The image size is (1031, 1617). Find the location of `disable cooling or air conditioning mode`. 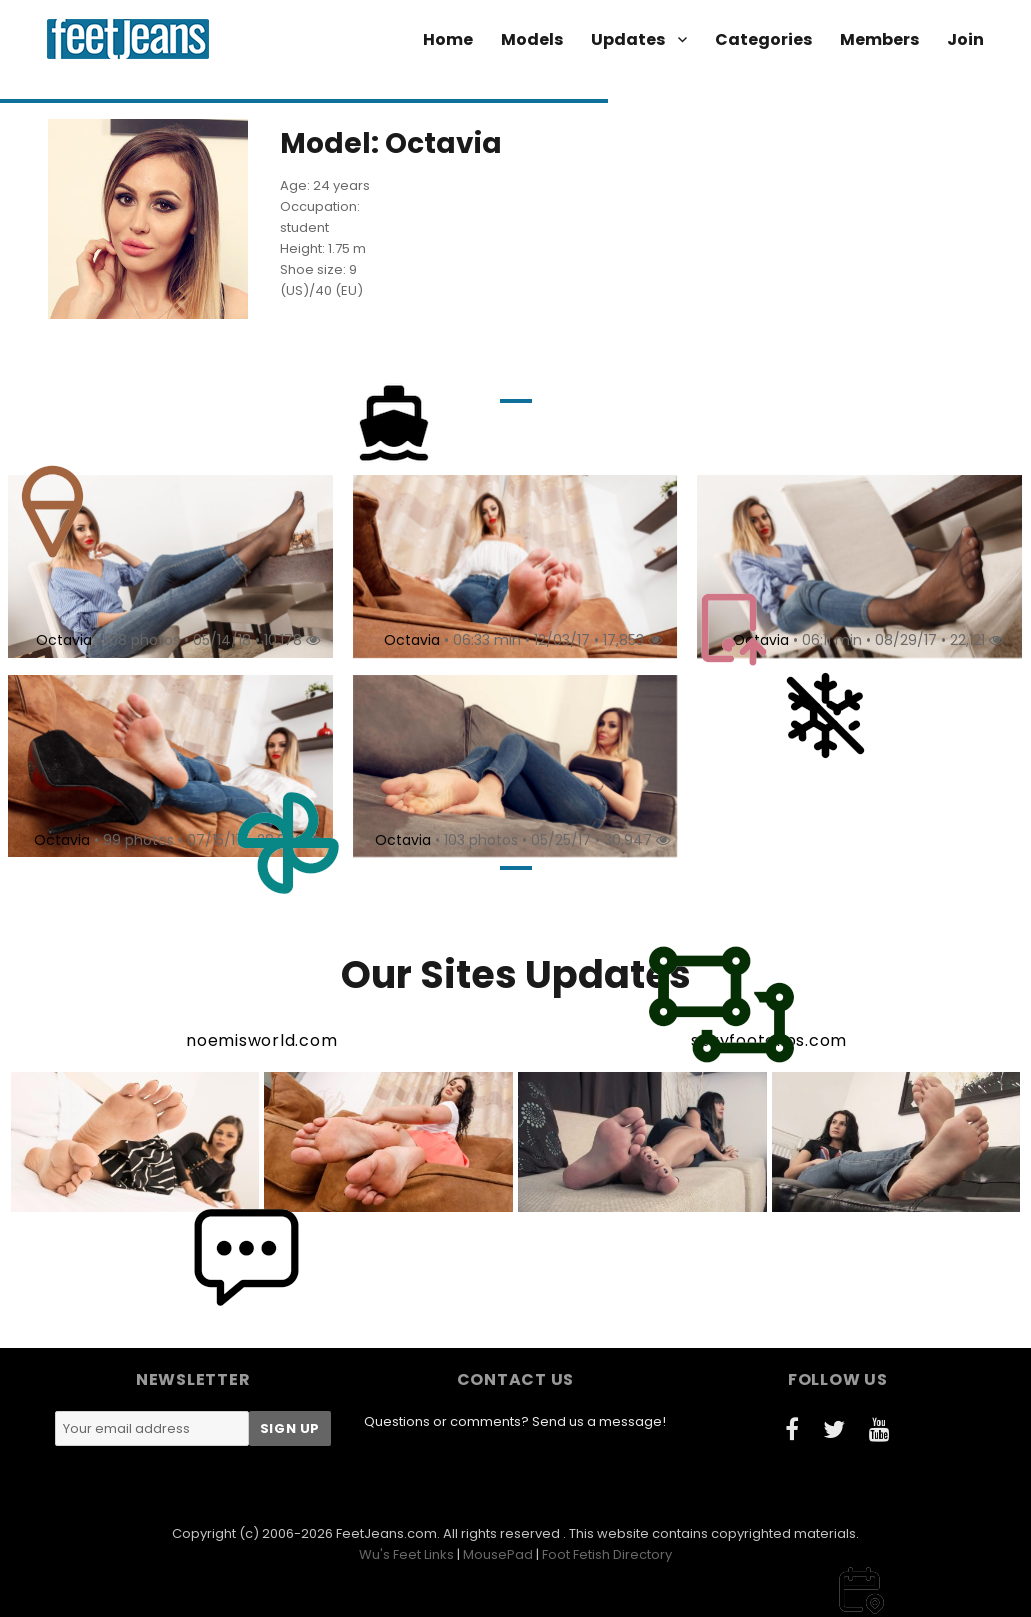

disable cooling or air conditioning mode is located at coordinates (825, 715).